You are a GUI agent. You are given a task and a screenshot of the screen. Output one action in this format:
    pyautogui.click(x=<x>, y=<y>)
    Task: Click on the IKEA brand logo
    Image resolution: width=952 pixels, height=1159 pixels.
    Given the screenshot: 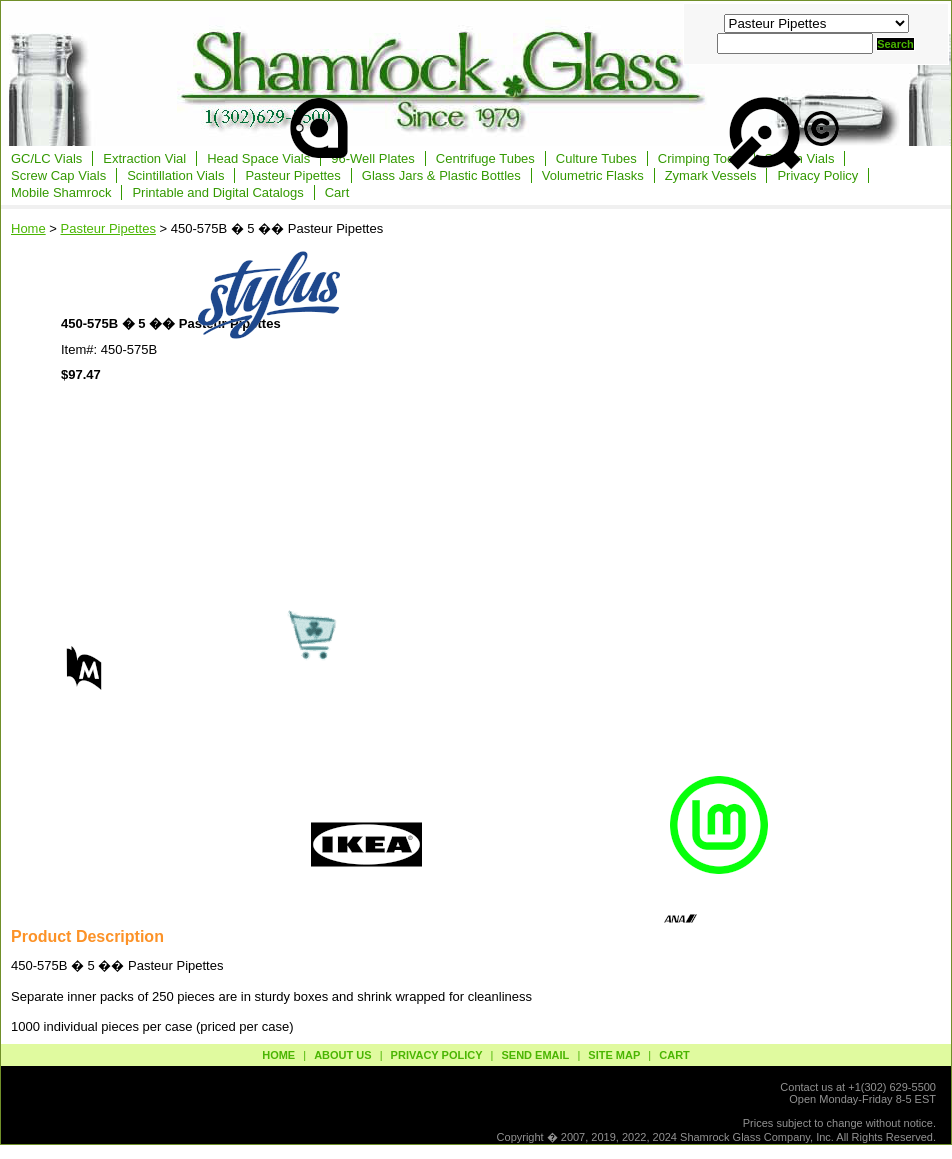 What is the action you would take?
    pyautogui.click(x=366, y=844)
    